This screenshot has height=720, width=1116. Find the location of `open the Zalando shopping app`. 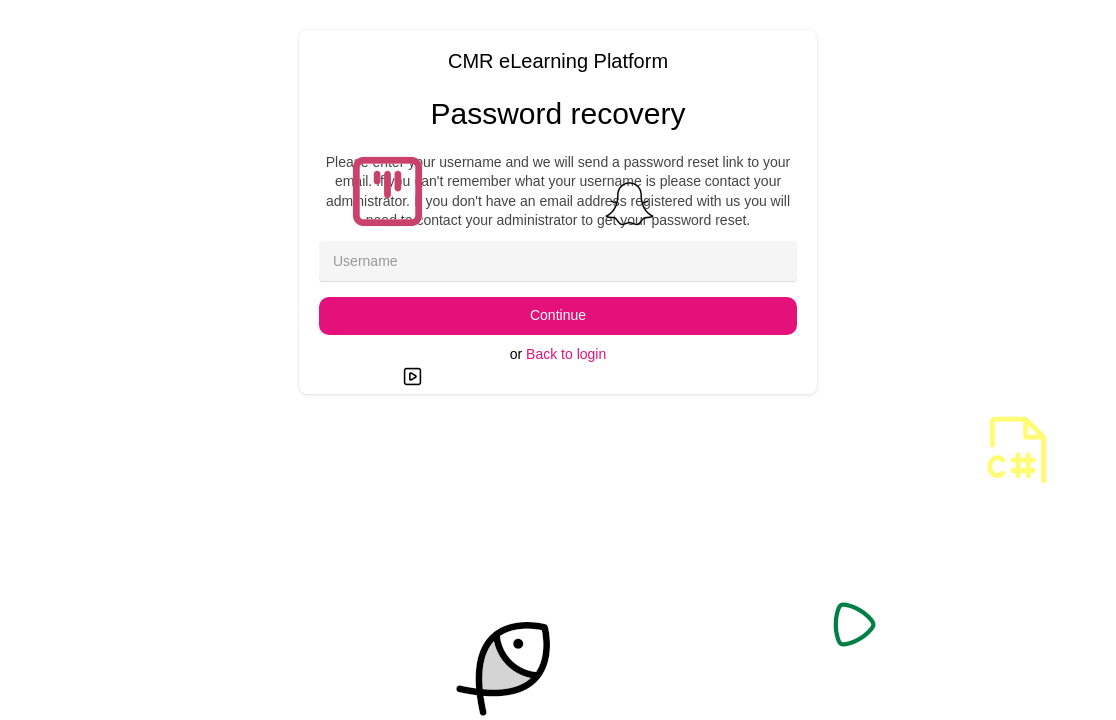

open the Zalando shopping app is located at coordinates (853, 624).